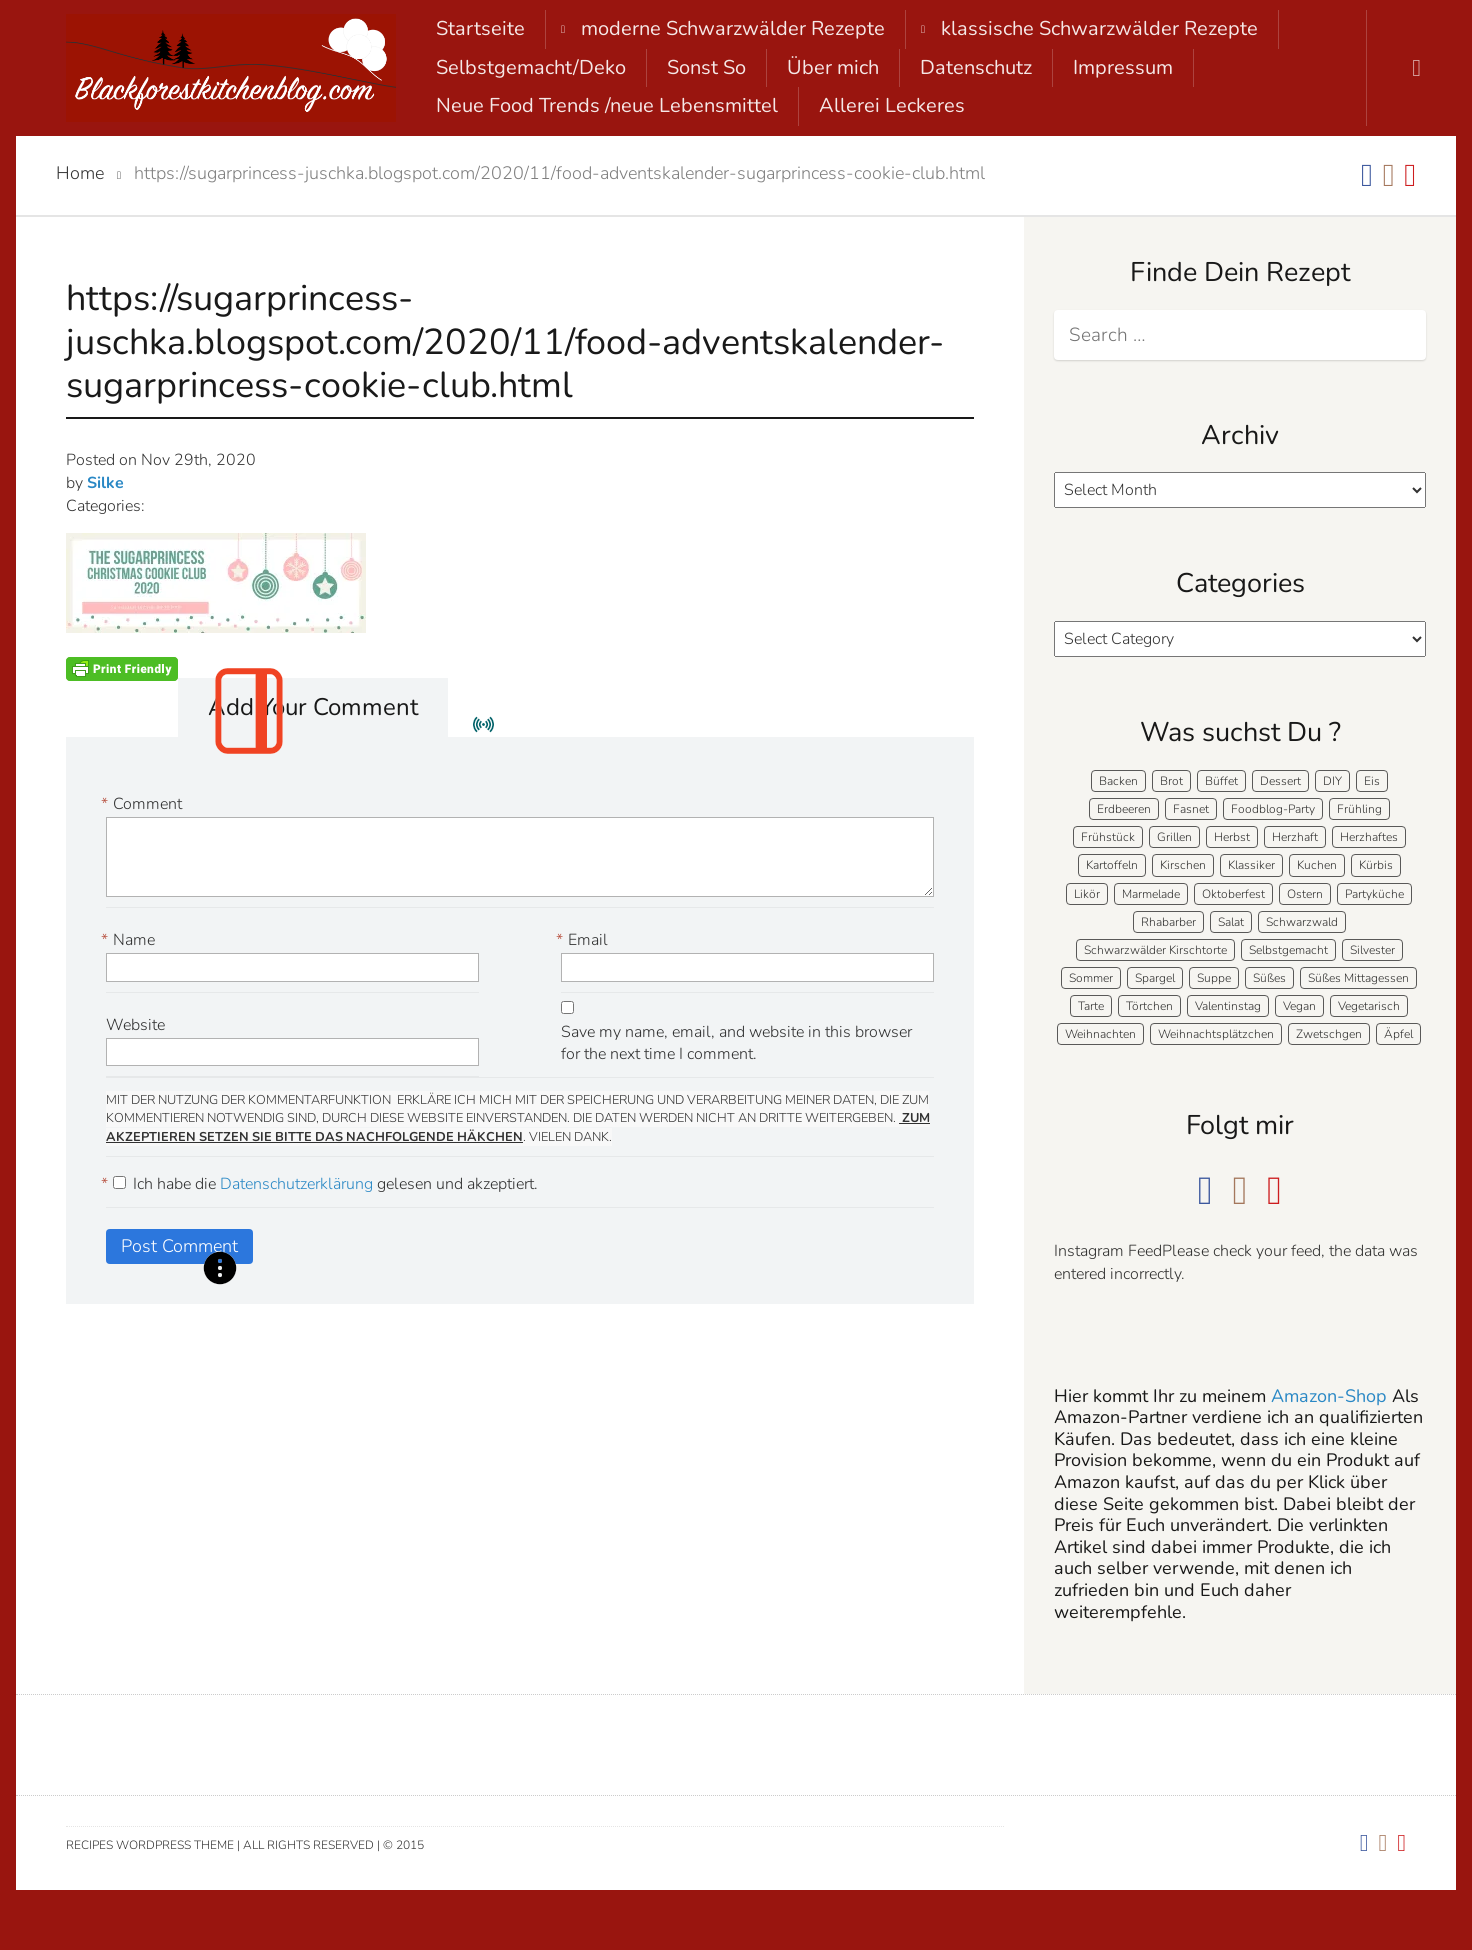 The height and width of the screenshot is (1950, 1472). What do you see at coordinates (483, 724) in the screenshot?
I see `access radio or audio streaming` at bounding box center [483, 724].